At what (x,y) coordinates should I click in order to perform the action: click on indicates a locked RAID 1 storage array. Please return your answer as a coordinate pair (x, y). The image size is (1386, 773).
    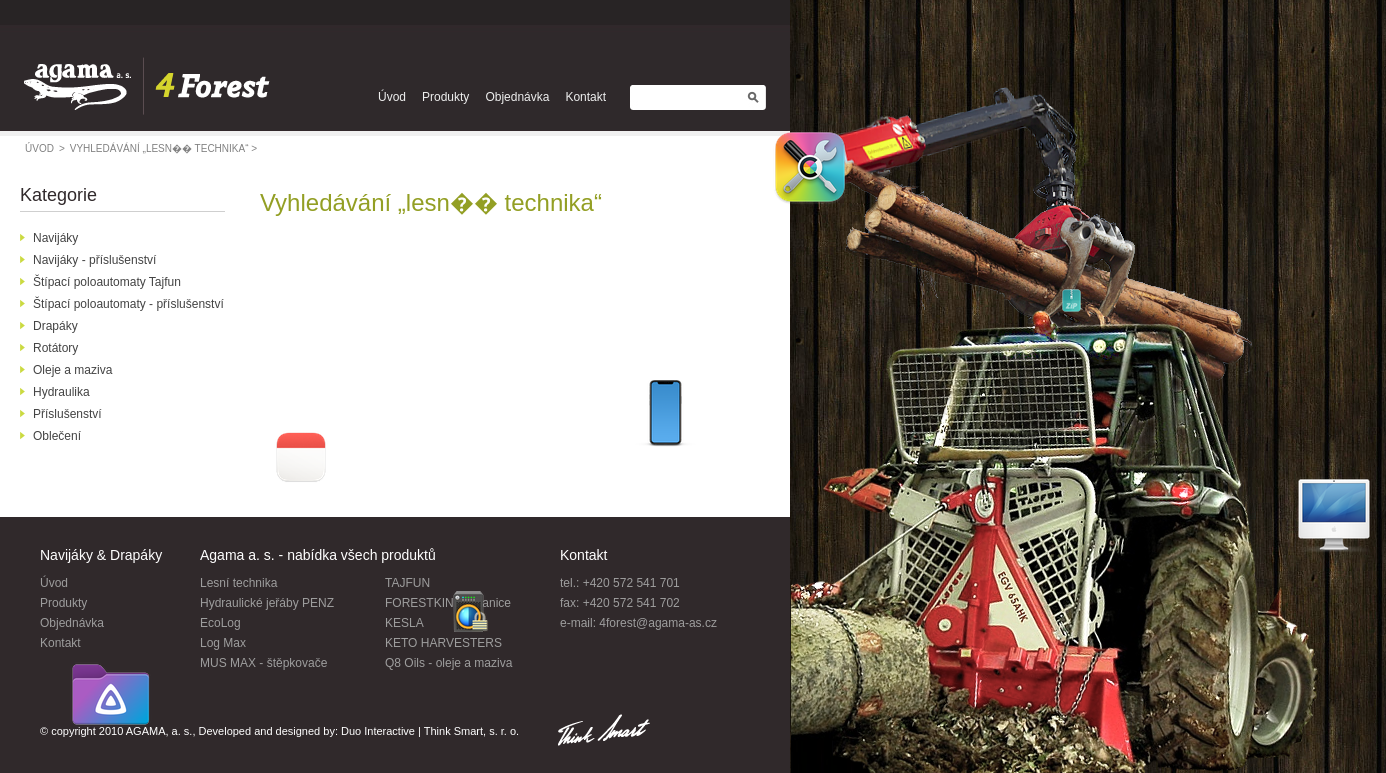
    Looking at the image, I should click on (468, 611).